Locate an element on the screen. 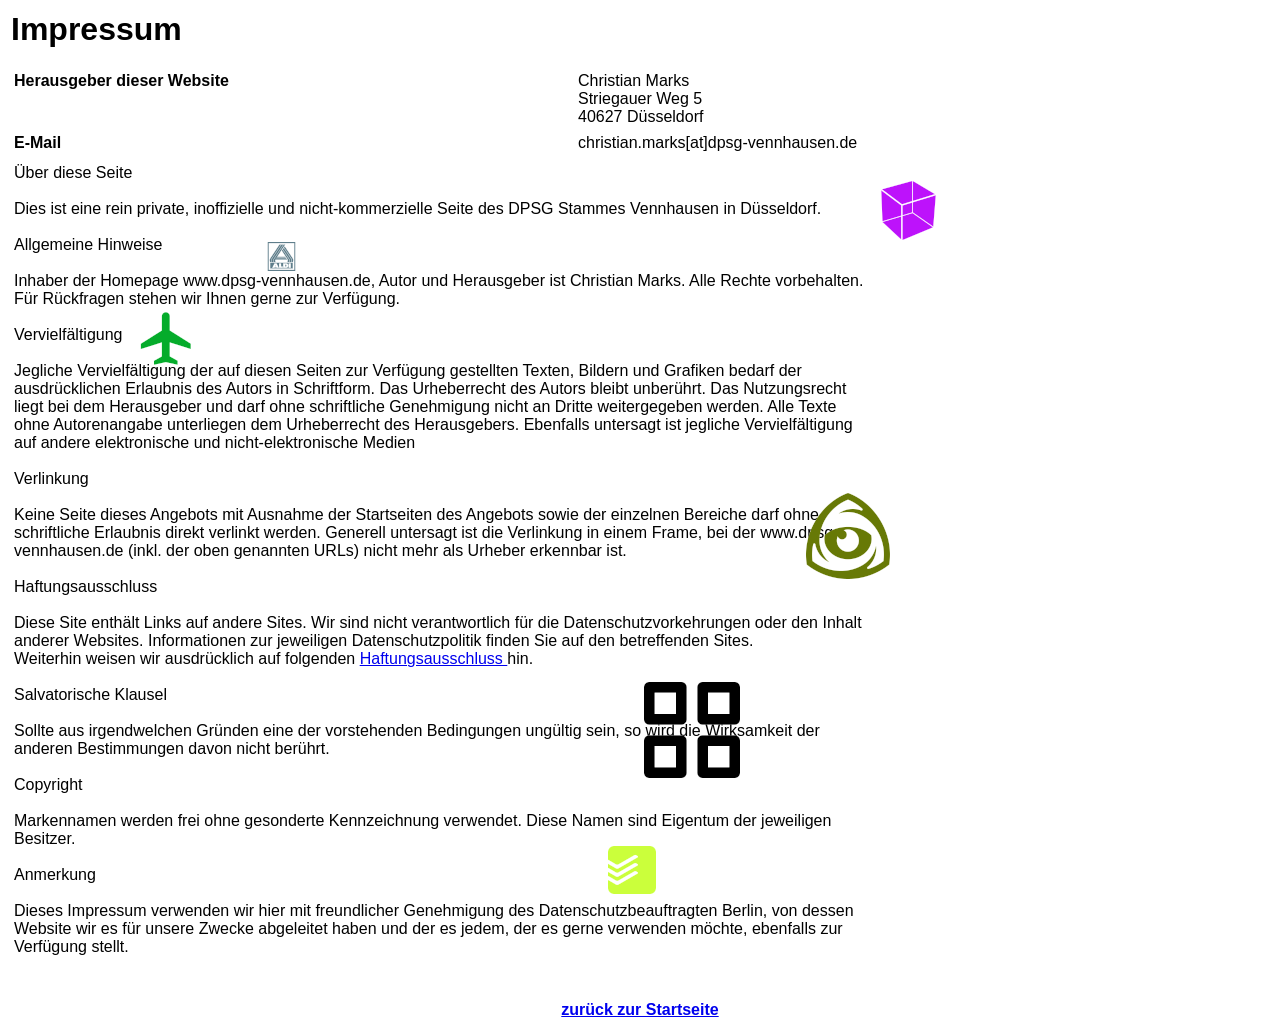 Image resolution: width=1280 pixels, height=1030 pixels. access app grid or menu is located at coordinates (692, 730).